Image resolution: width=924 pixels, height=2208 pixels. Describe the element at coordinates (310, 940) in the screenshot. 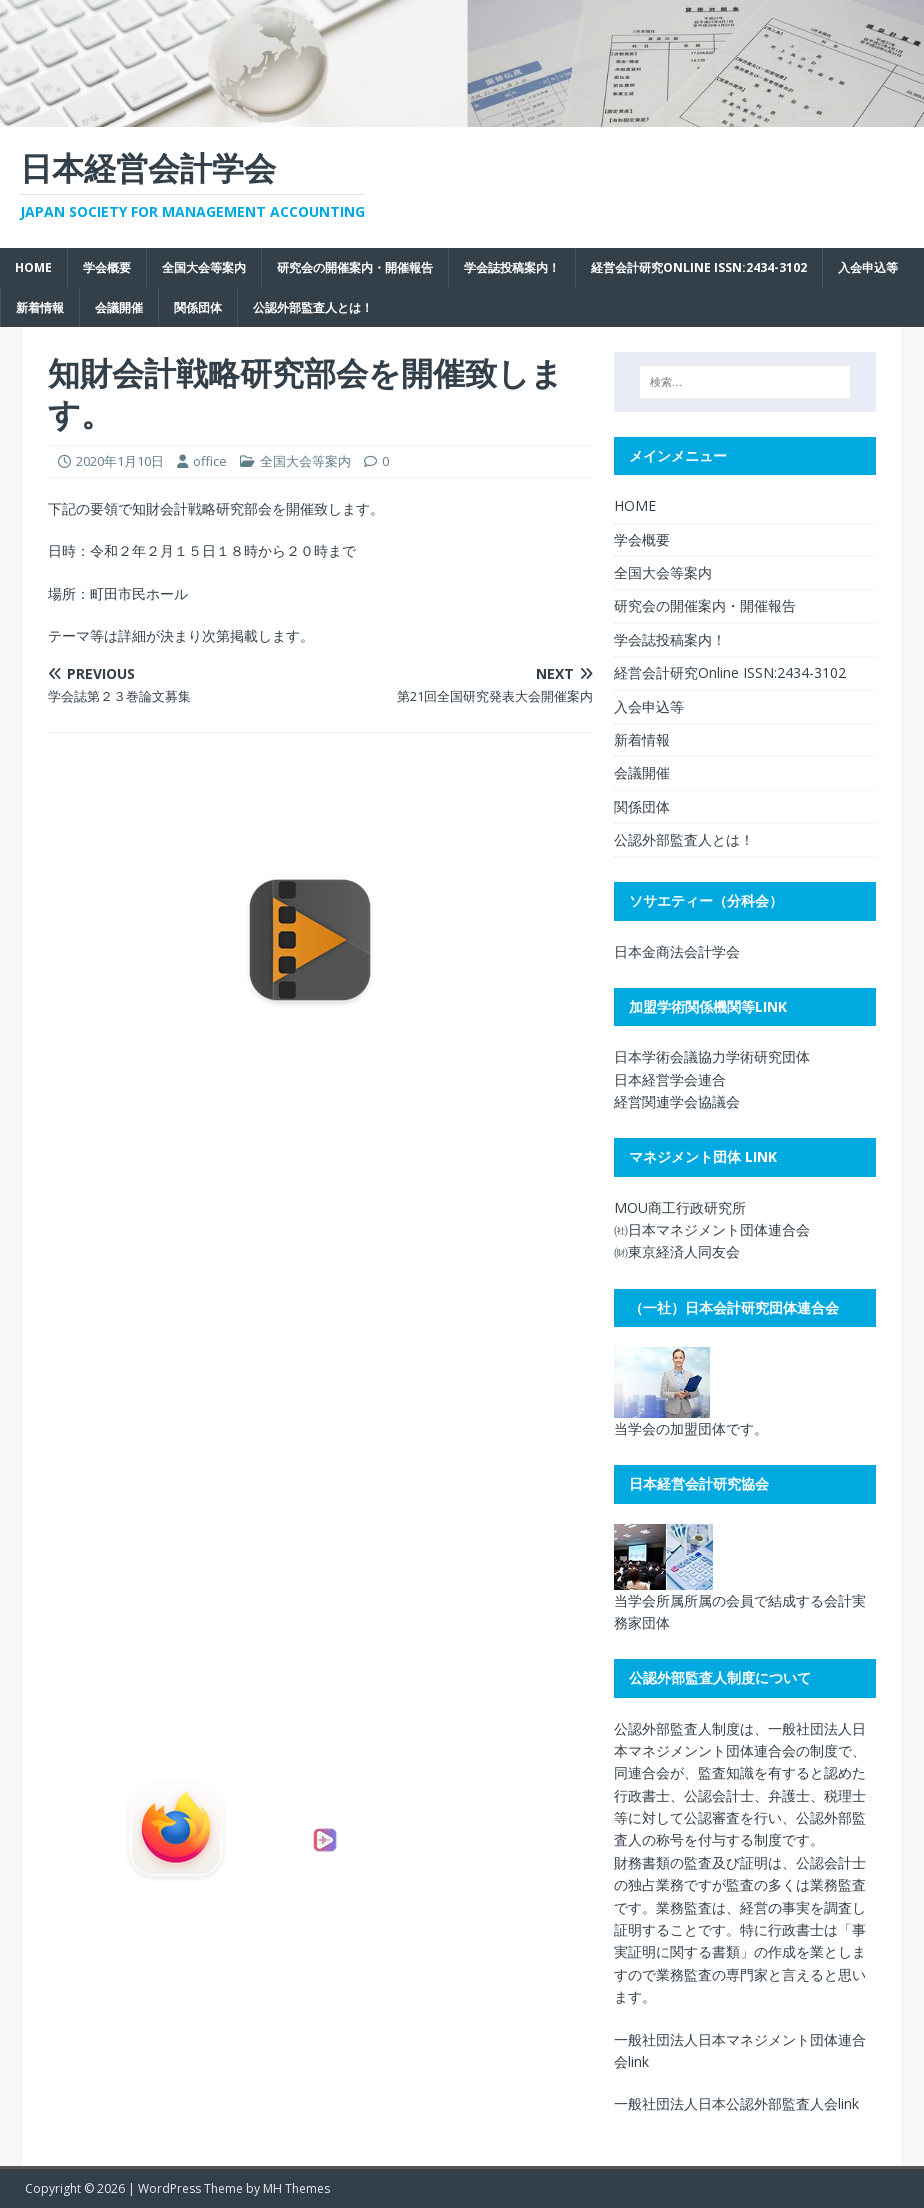

I see `open blackmagic raw player app` at that location.